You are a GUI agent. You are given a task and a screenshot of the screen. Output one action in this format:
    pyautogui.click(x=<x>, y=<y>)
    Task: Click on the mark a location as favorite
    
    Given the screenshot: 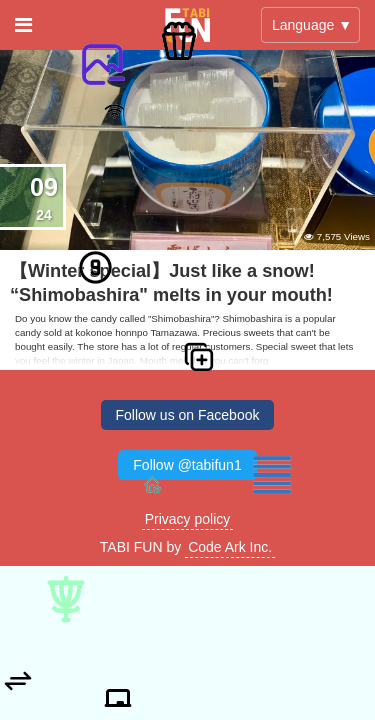 What is the action you would take?
    pyautogui.click(x=152, y=484)
    